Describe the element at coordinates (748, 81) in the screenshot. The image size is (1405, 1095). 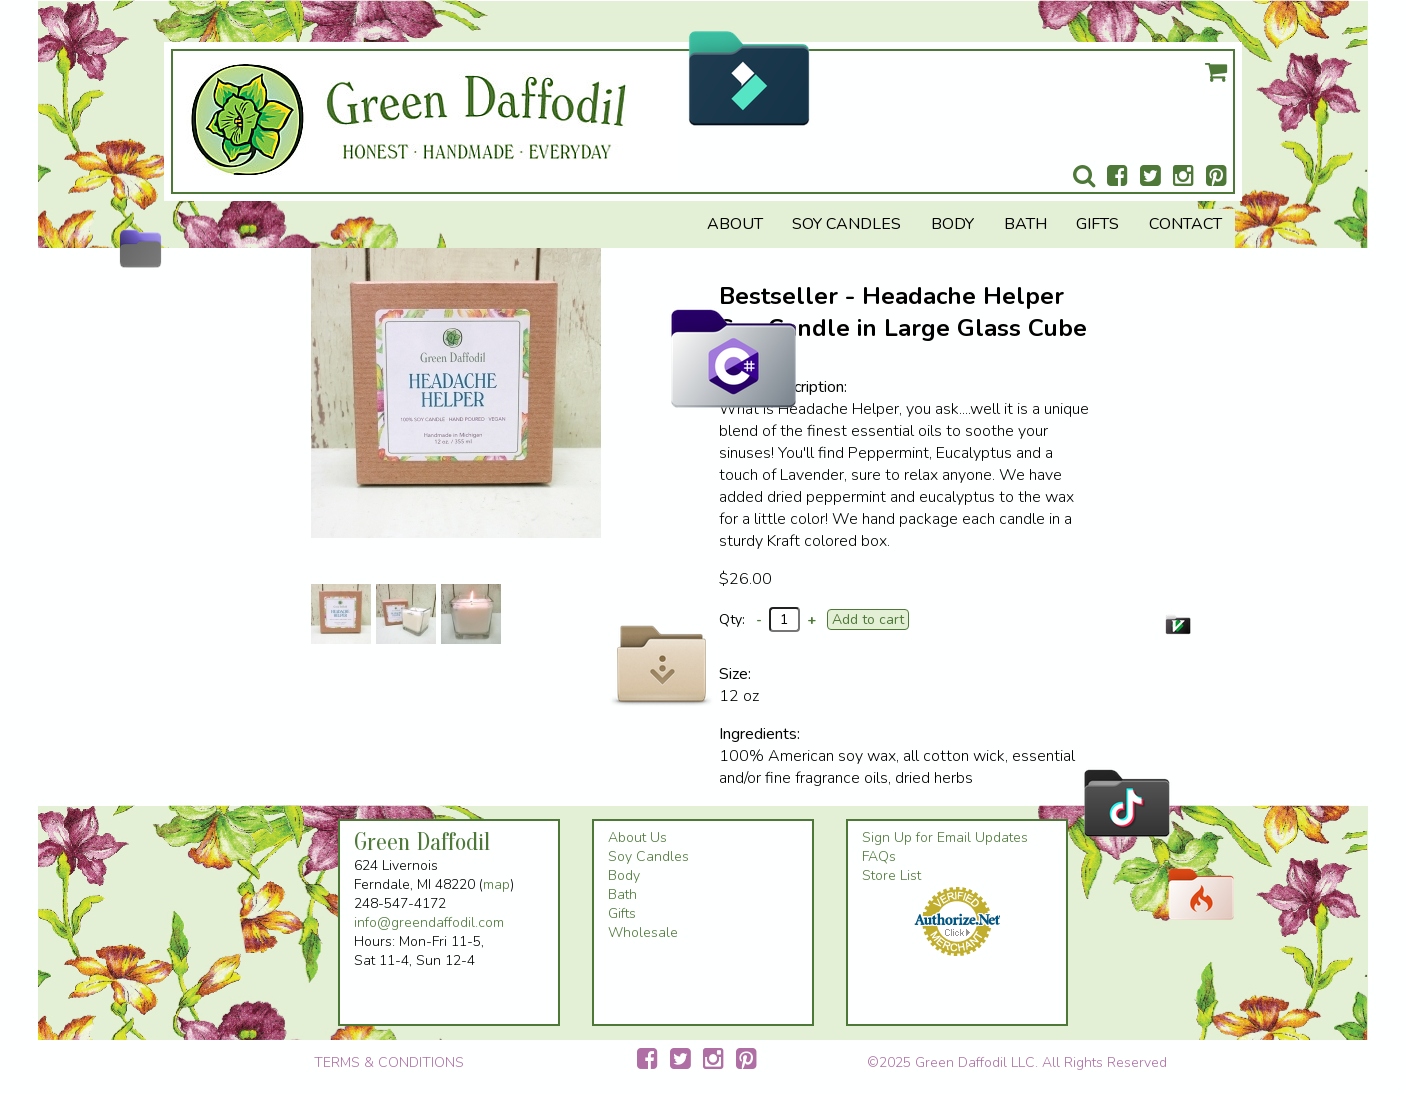
I see `open wondershare filmora project files` at that location.